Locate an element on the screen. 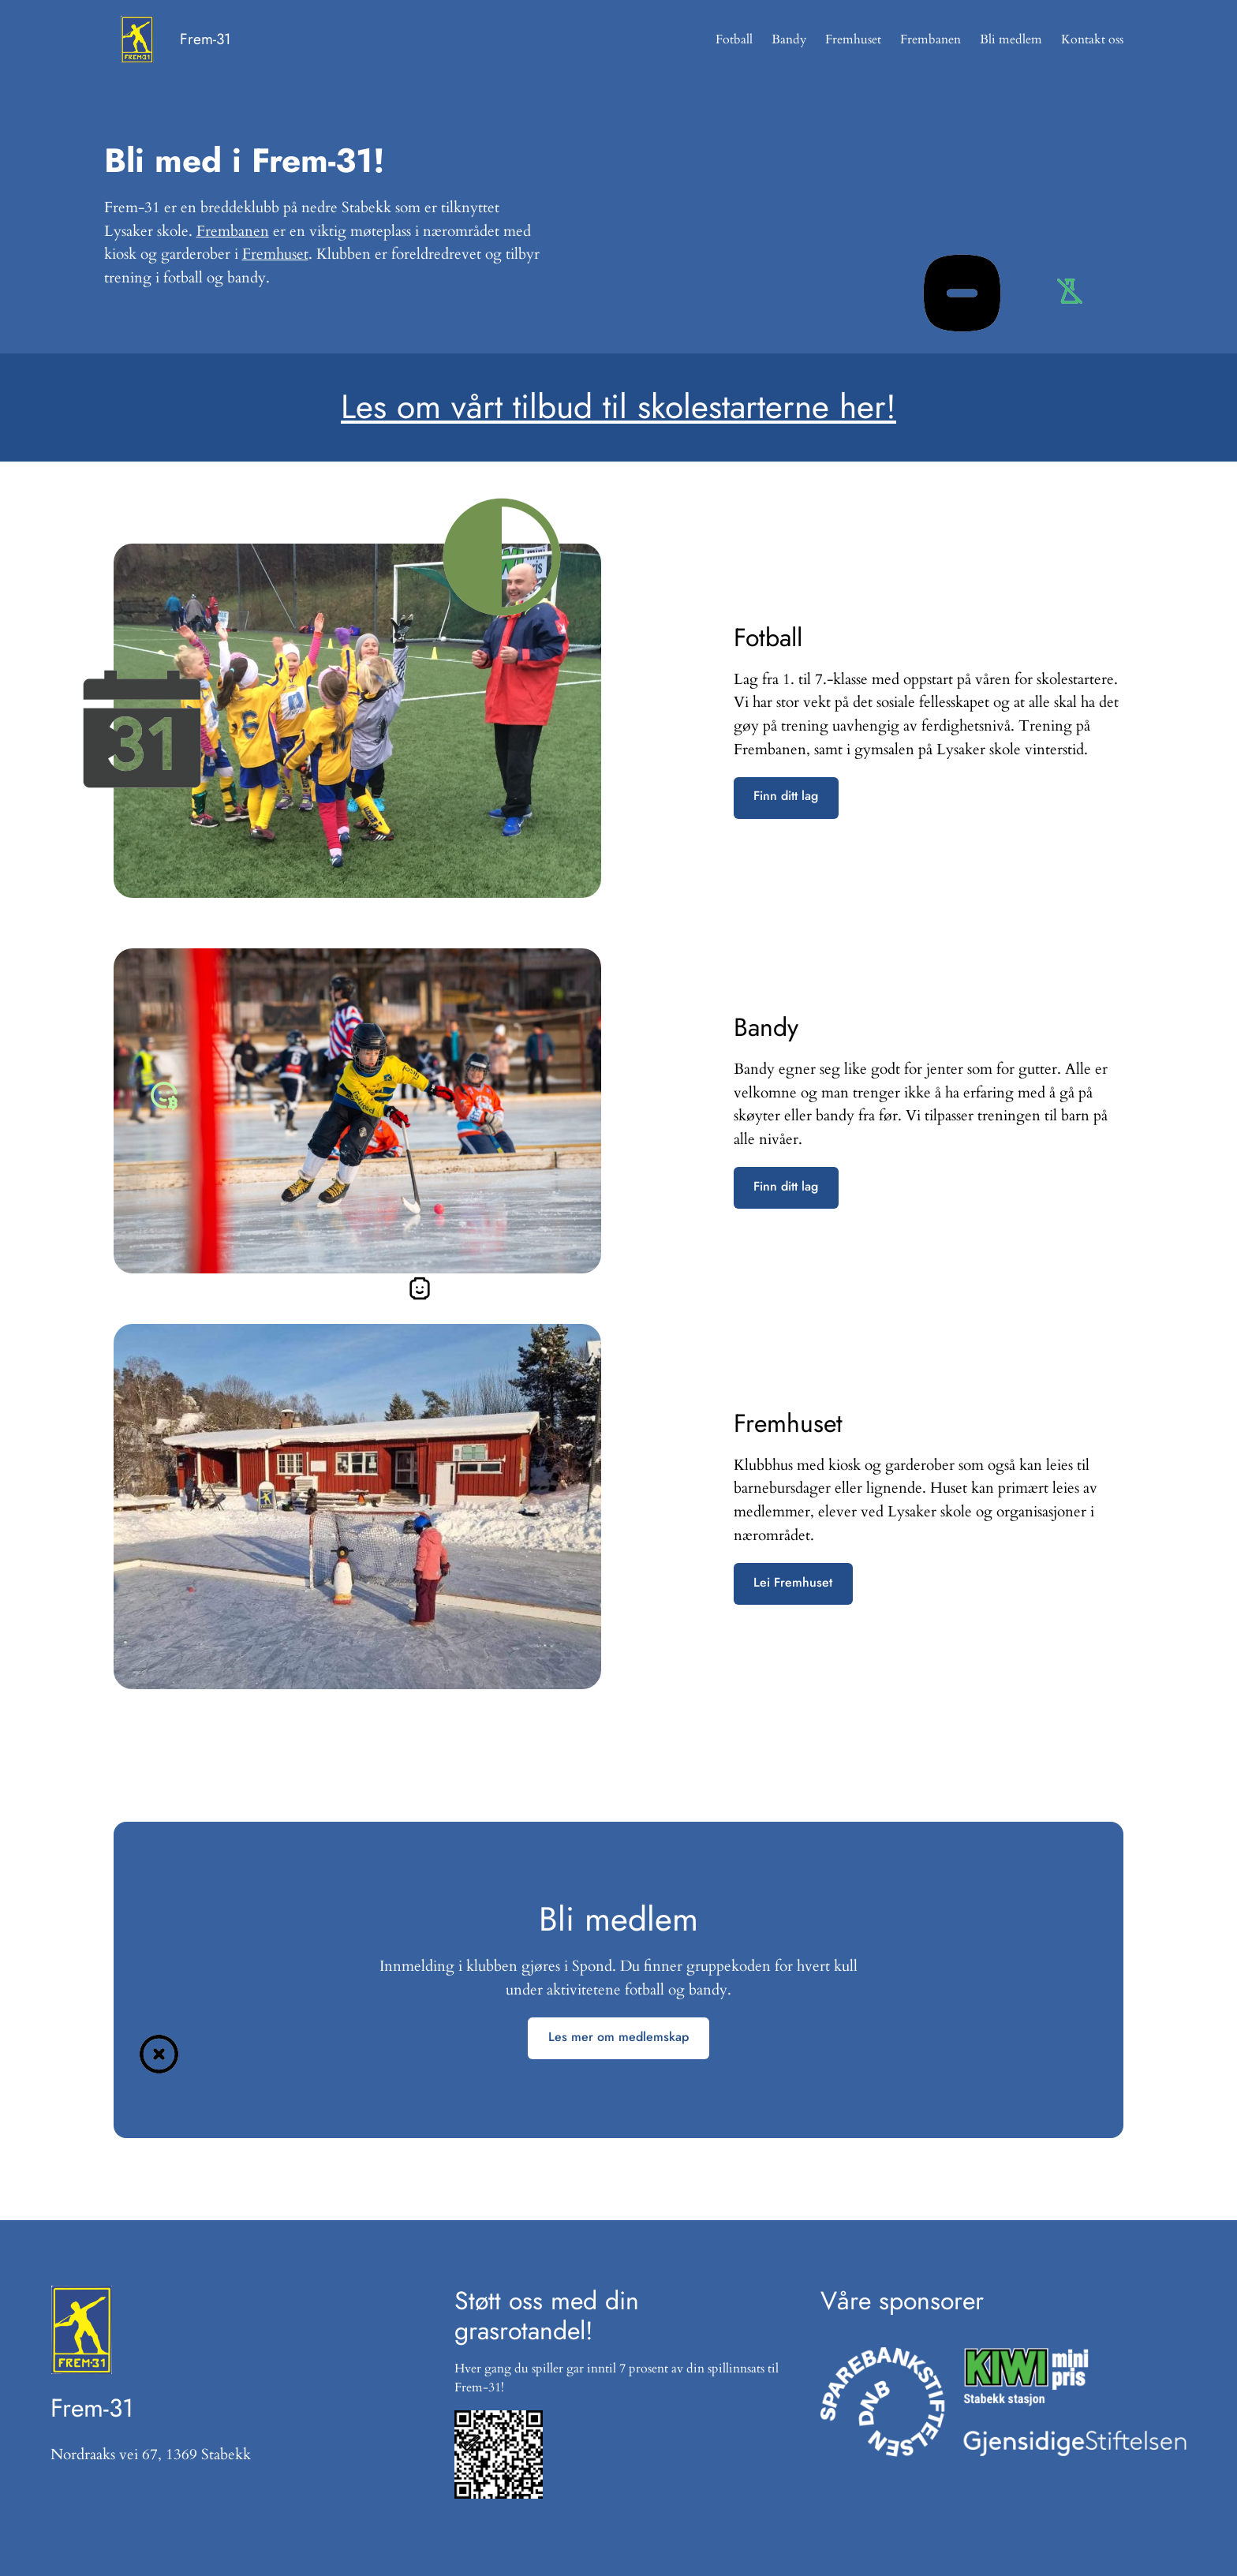 The height and width of the screenshot is (2576, 1237). adjust display contrast settings is located at coordinates (502, 557).